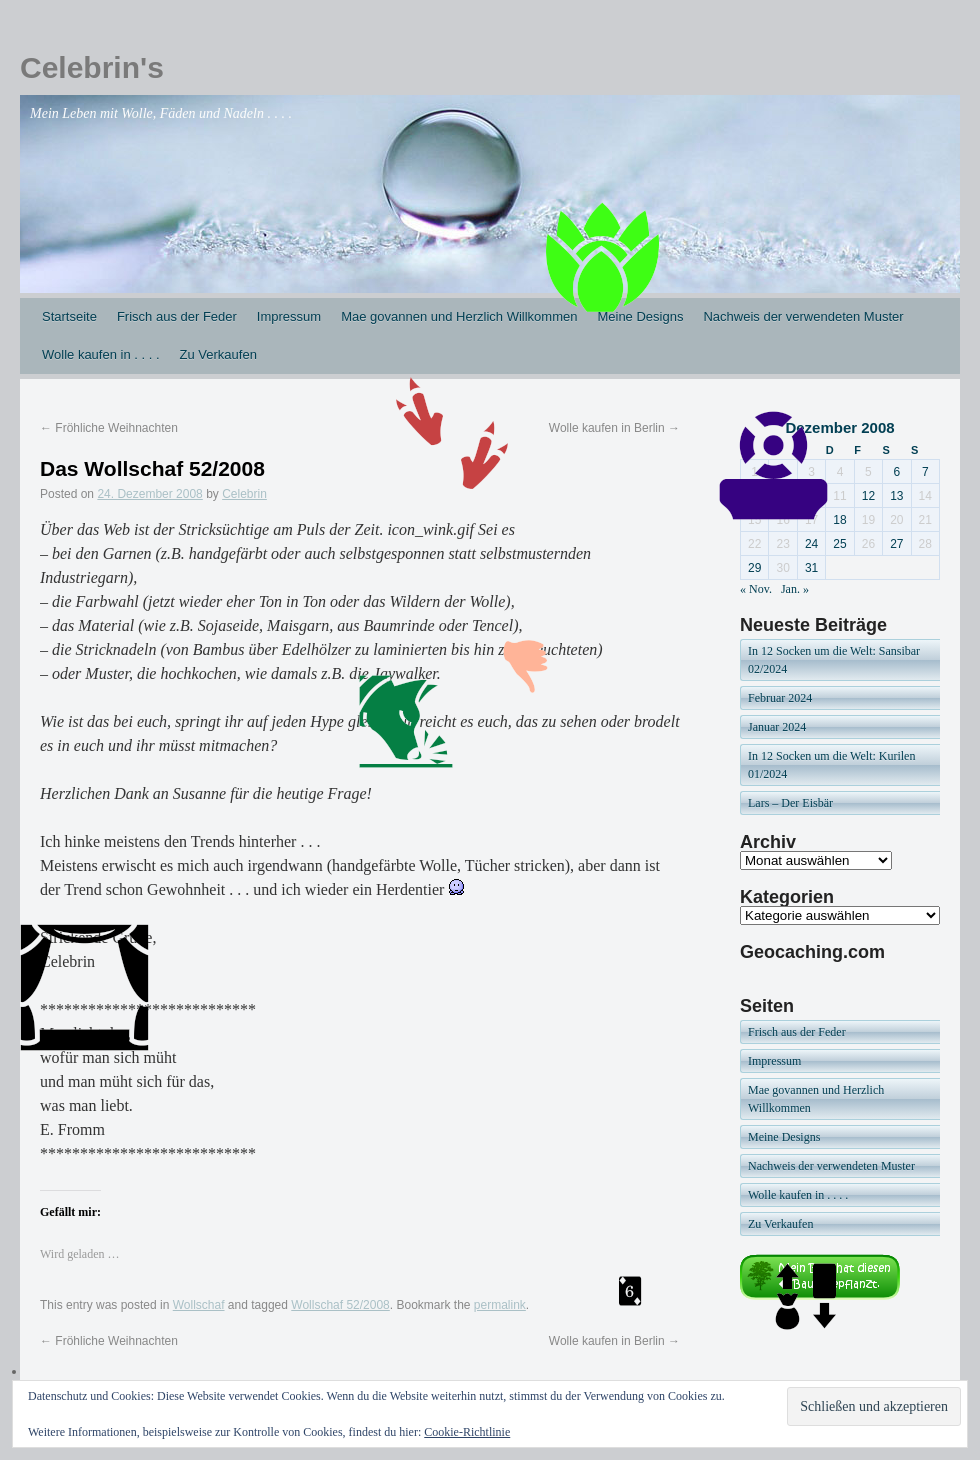 Image resolution: width=980 pixels, height=1460 pixels. I want to click on six of diamonds playing card, so click(630, 1291).